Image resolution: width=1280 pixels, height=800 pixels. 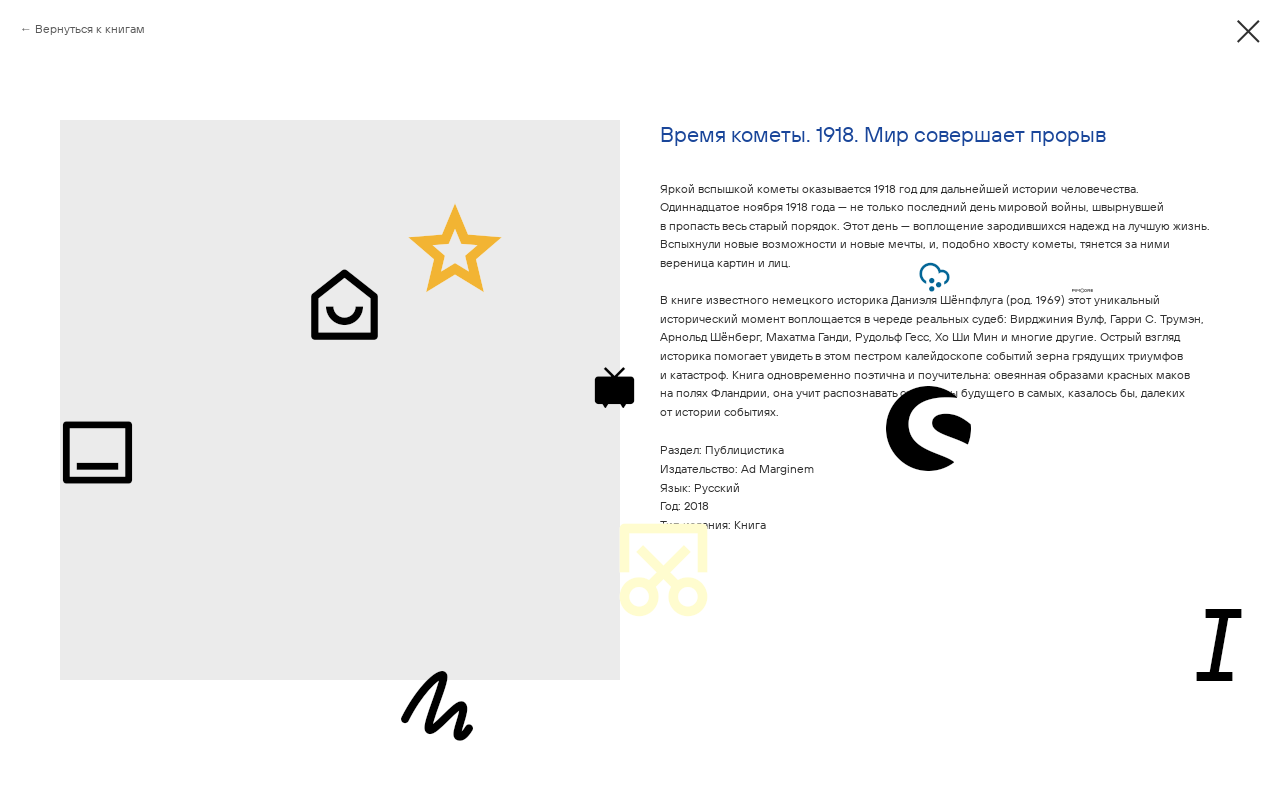 I want to click on open niconico video streaming app, so click(x=614, y=387).